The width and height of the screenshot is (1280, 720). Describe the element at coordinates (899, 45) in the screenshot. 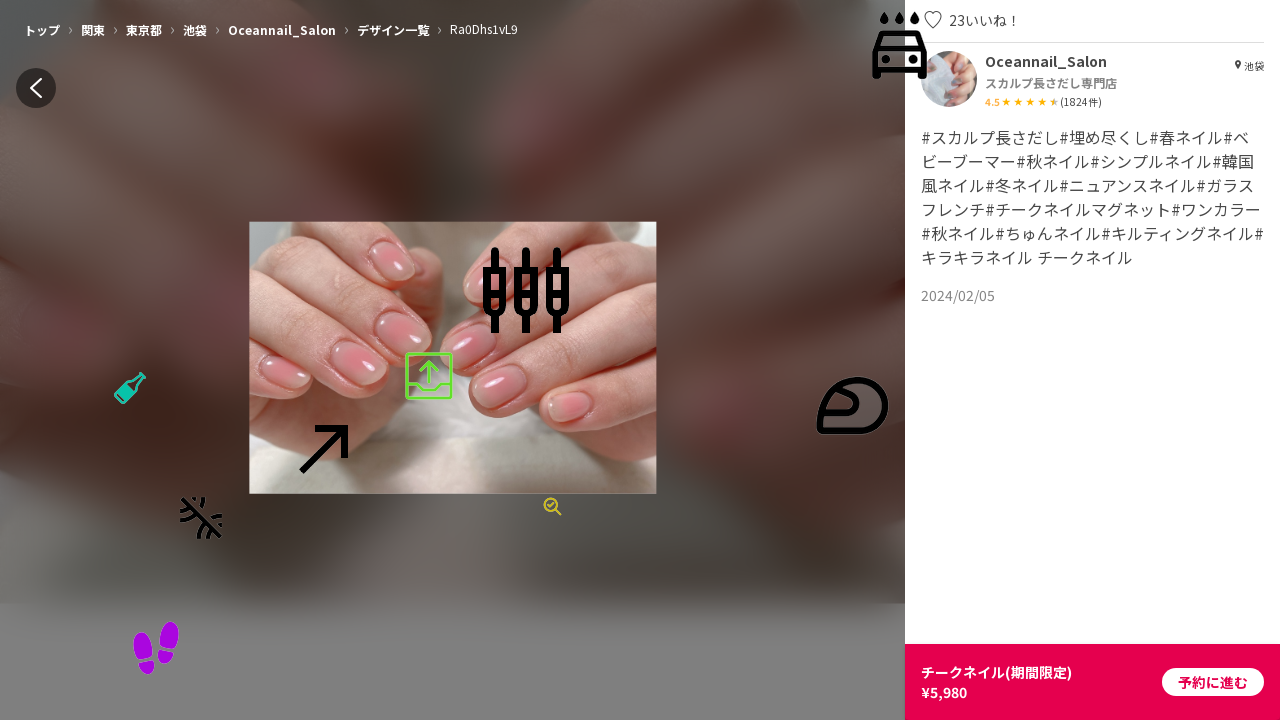

I see `find nearby car wash locations` at that location.